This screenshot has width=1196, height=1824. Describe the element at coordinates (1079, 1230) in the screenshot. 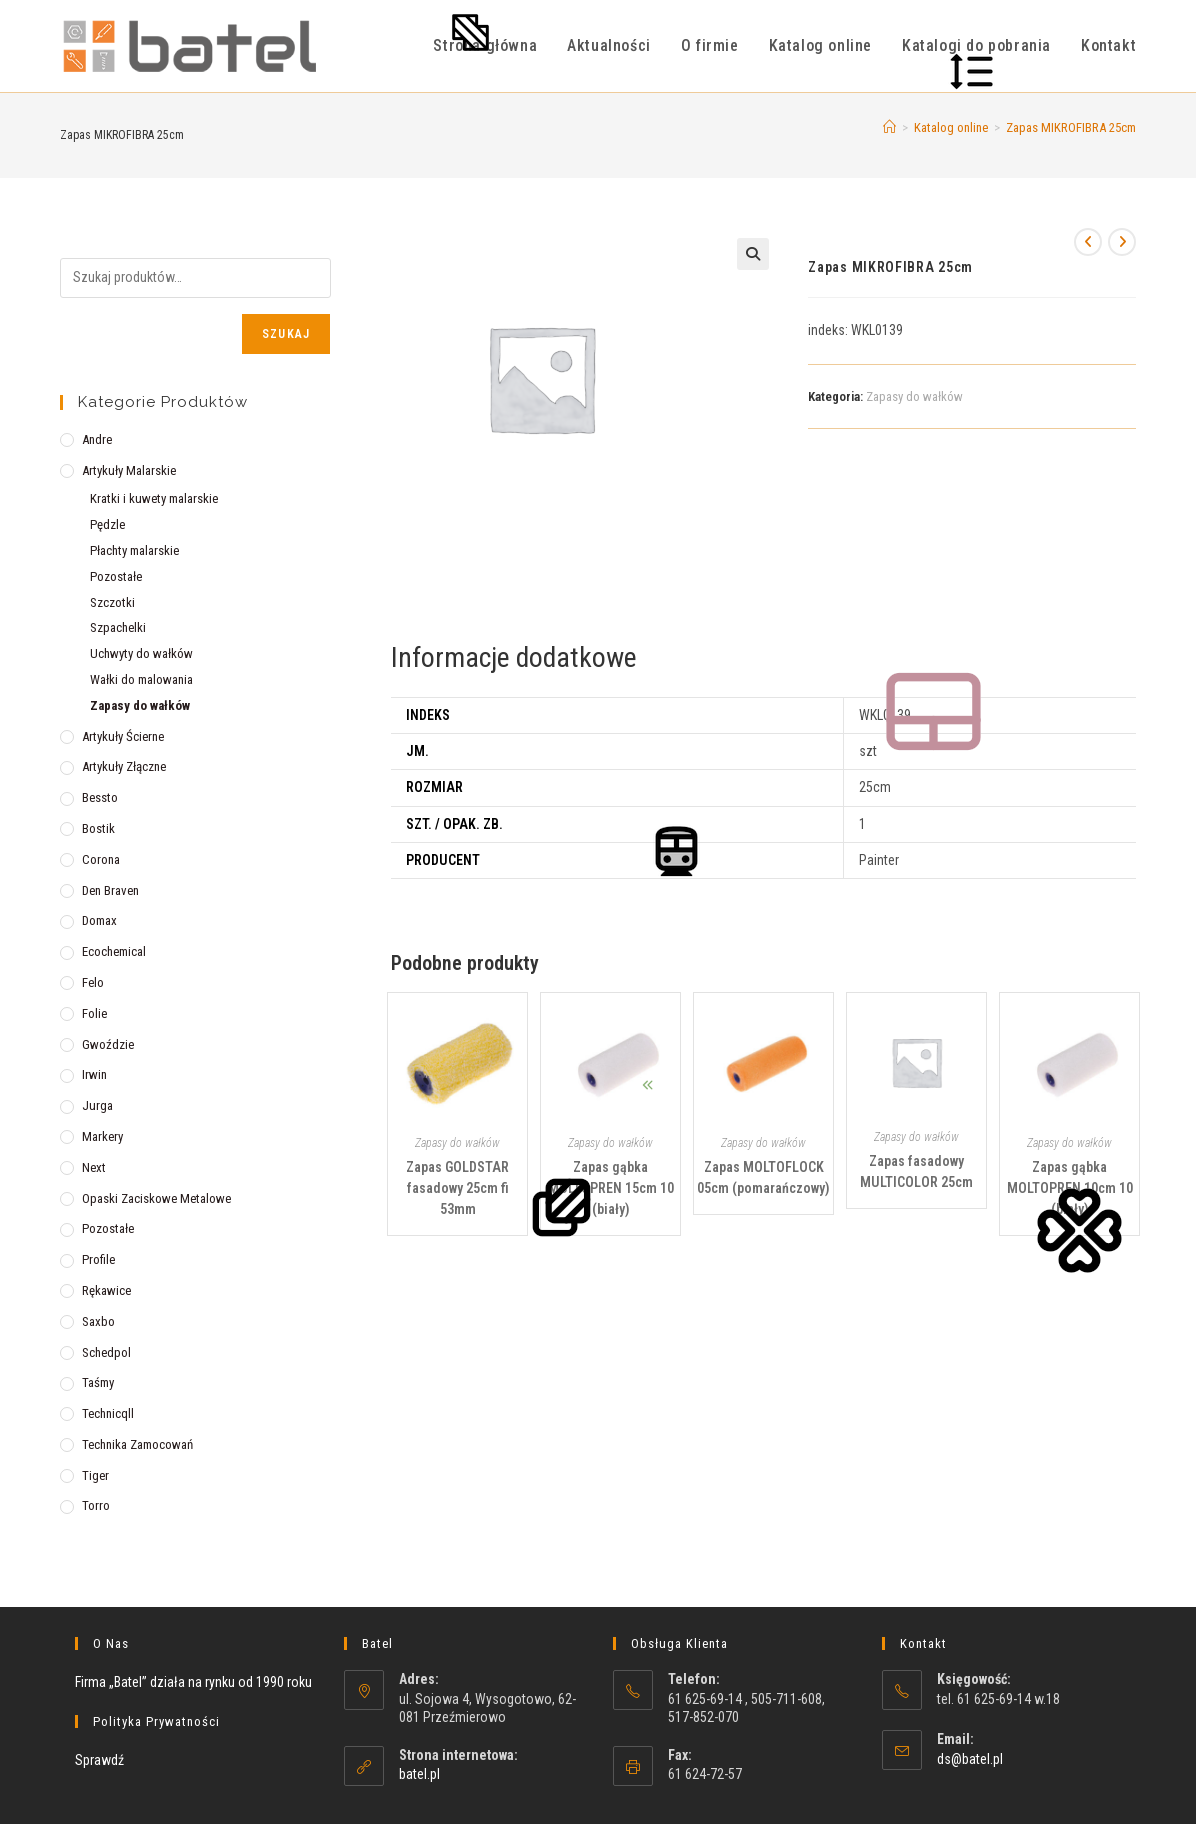

I see `indicates a lucky or bonus reward feature` at that location.